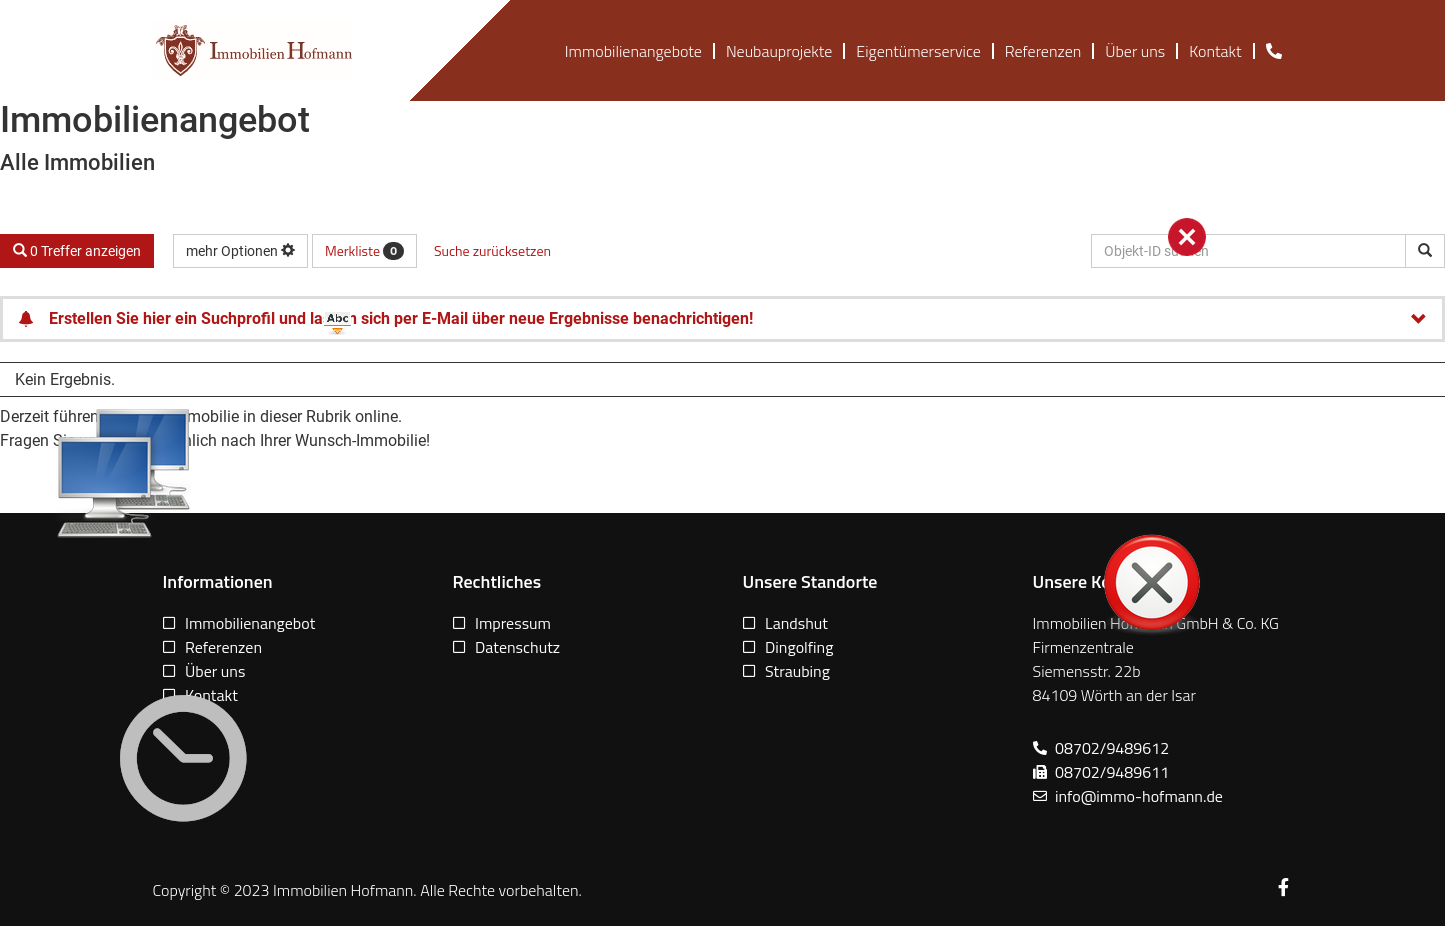 This screenshot has width=1445, height=926. Describe the element at coordinates (1154, 583) in the screenshot. I see `delete selected item` at that location.